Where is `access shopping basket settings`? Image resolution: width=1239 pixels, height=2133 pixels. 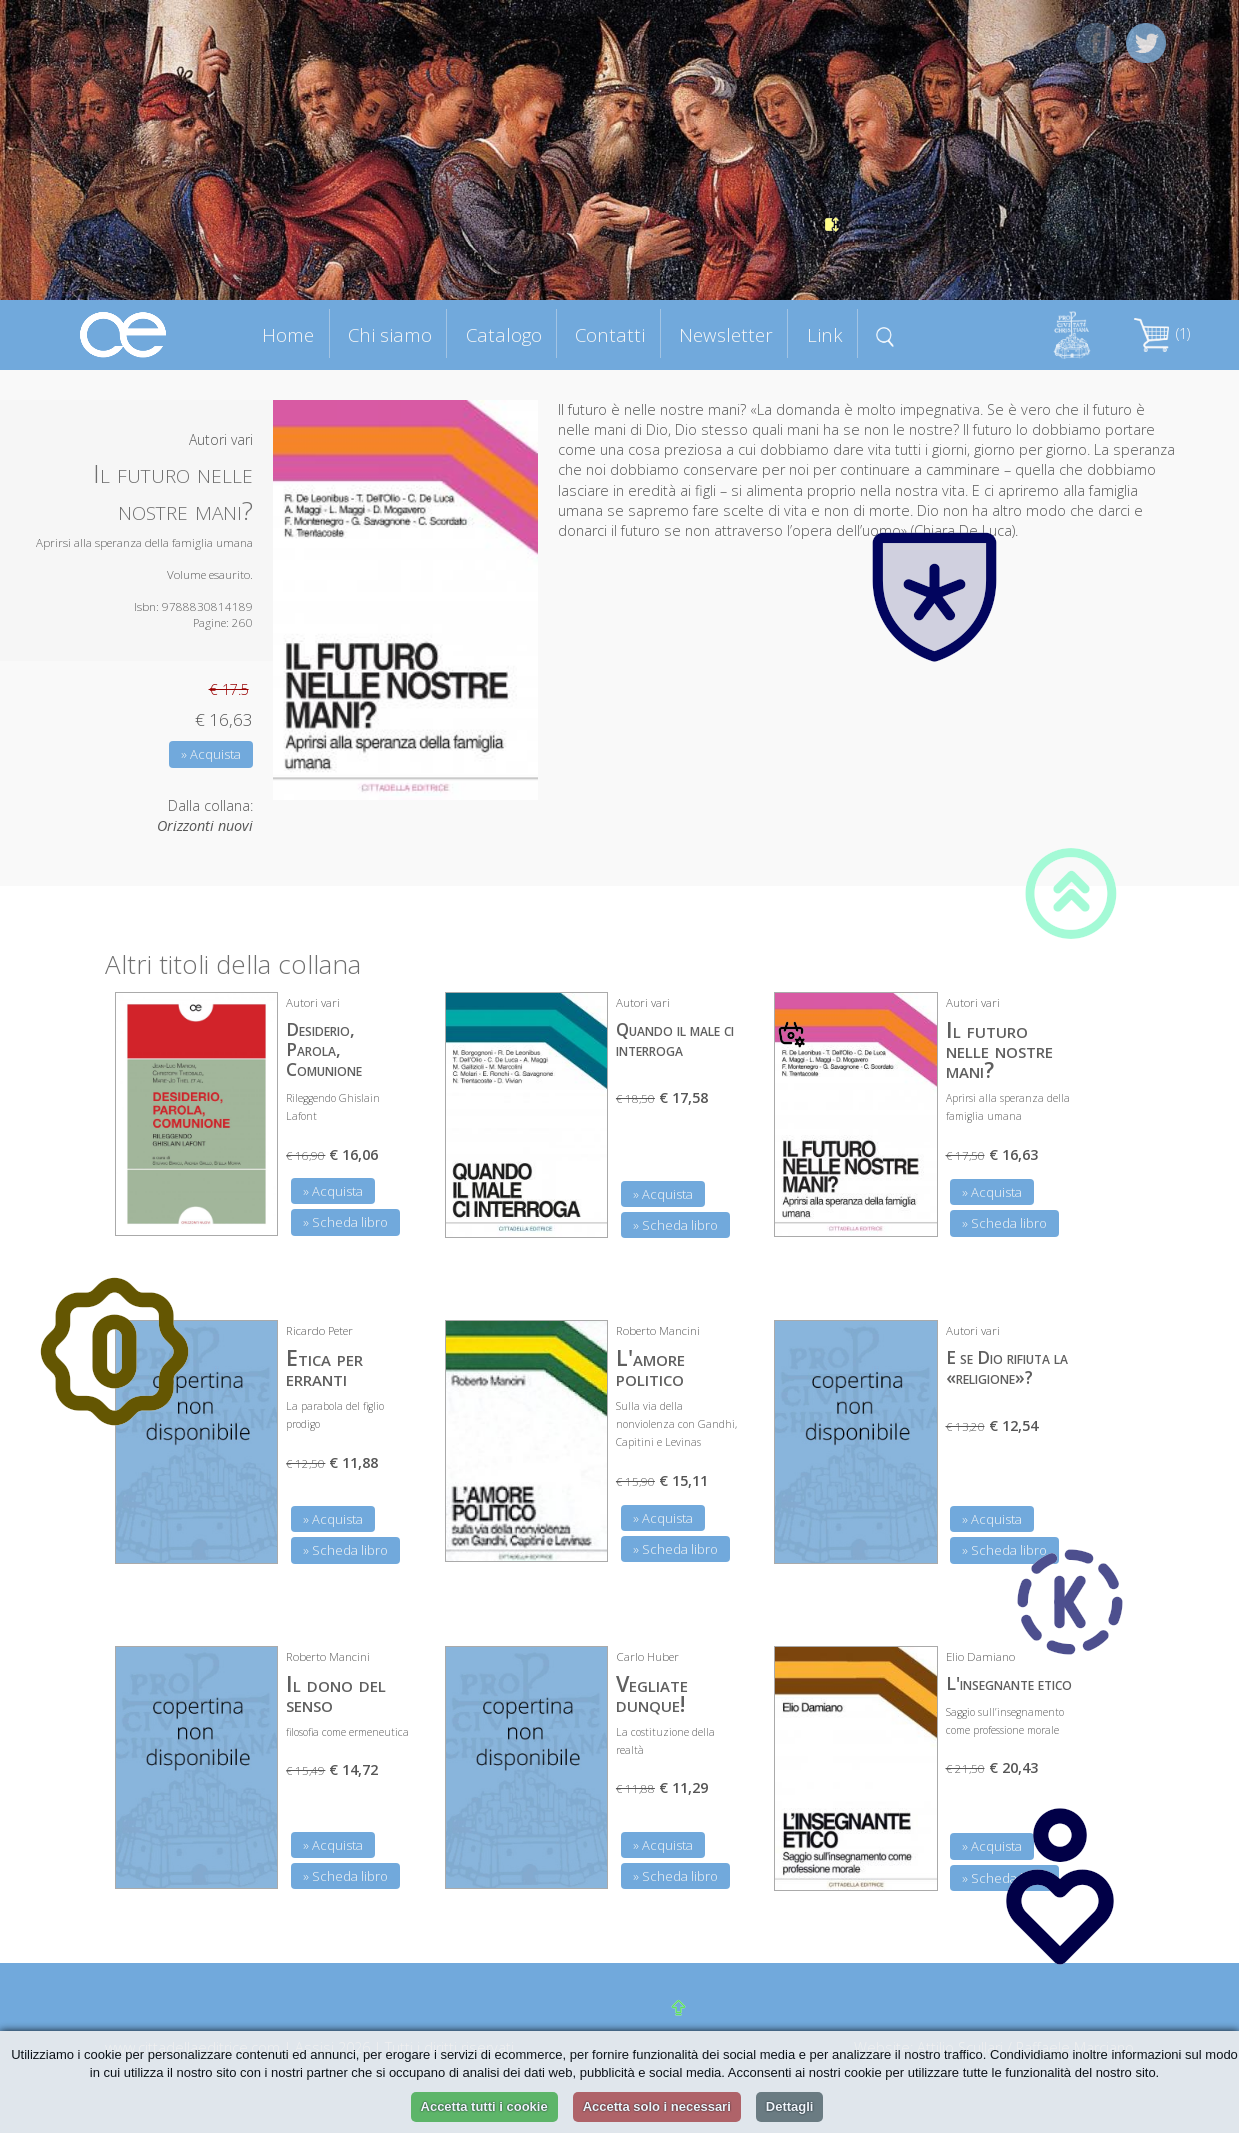 access shopping basket settings is located at coordinates (791, 1033).